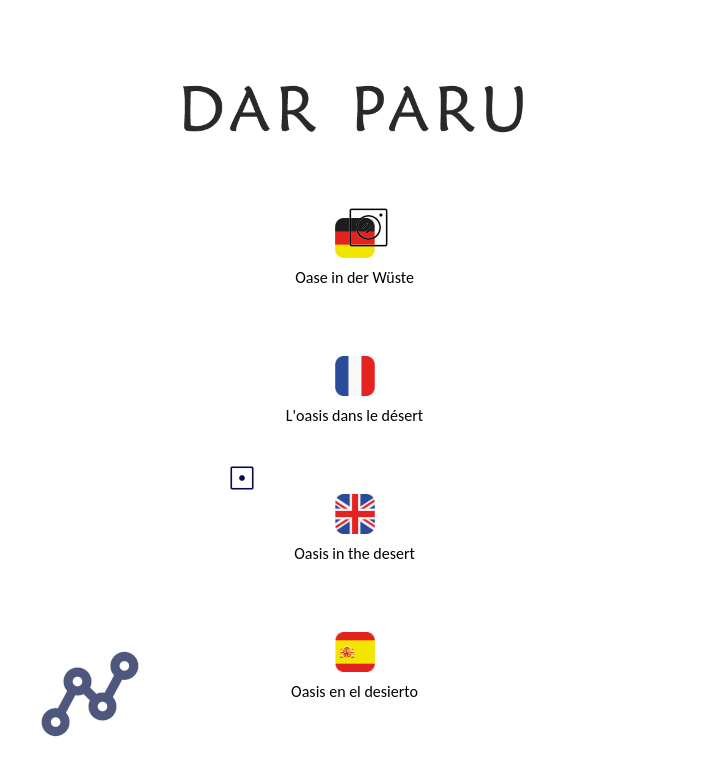 This screenshot has height=760, width=709. What do you see at coordinates (90, 694) in the screenshot?
I see `view connected data points or nodes` at bounding box center [90, 694].